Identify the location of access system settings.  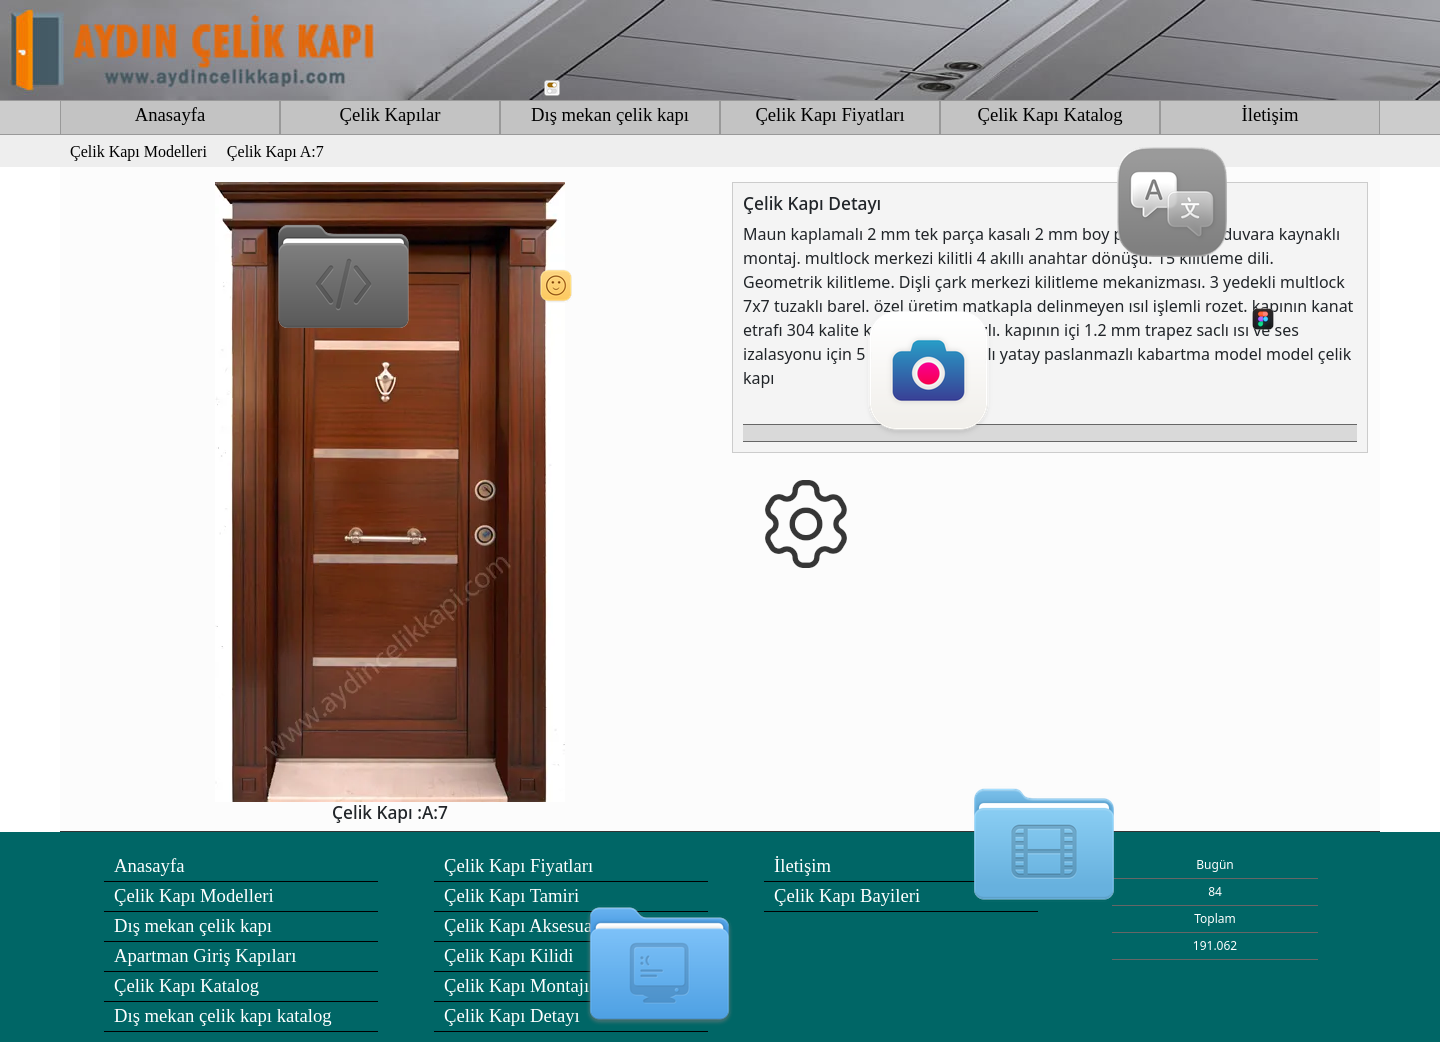
(806, 524).